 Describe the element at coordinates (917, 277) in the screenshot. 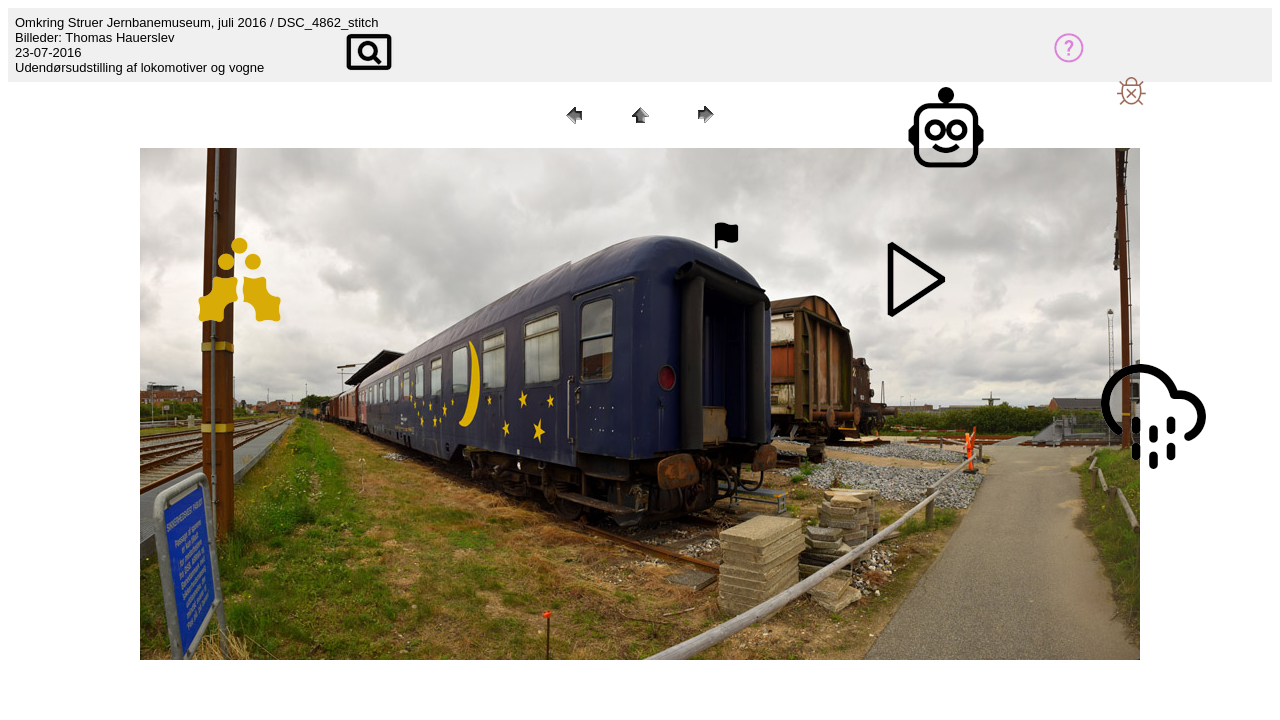

I see `start or resume playback` at that location.